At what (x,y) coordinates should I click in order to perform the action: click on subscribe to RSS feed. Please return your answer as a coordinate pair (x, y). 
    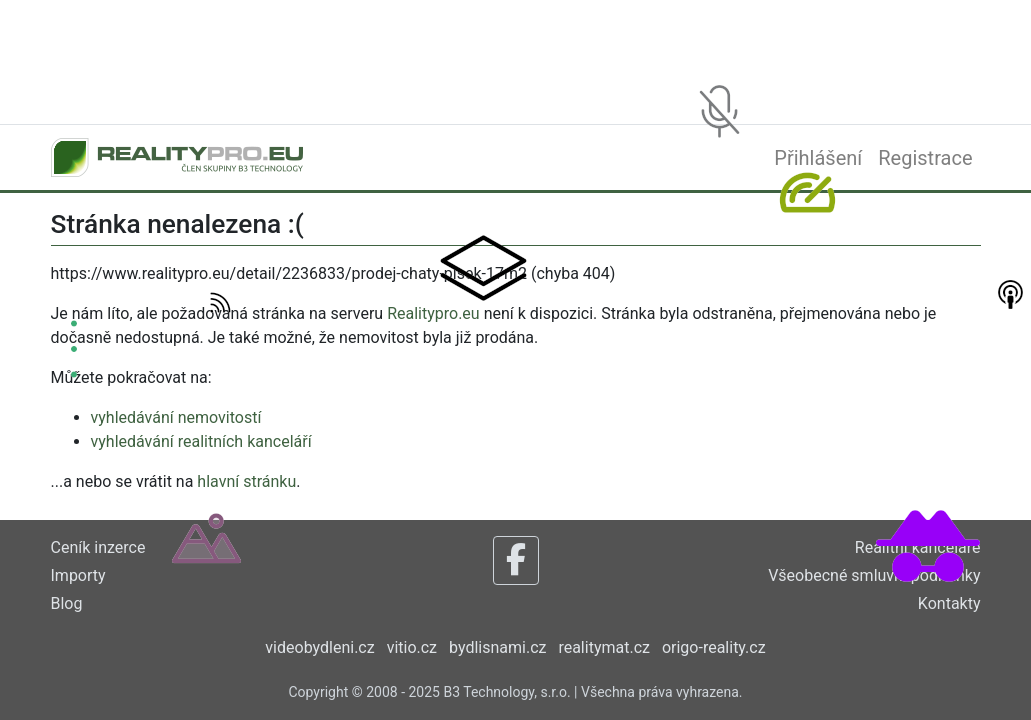
    Looking at the image, I should click on (219, 303).